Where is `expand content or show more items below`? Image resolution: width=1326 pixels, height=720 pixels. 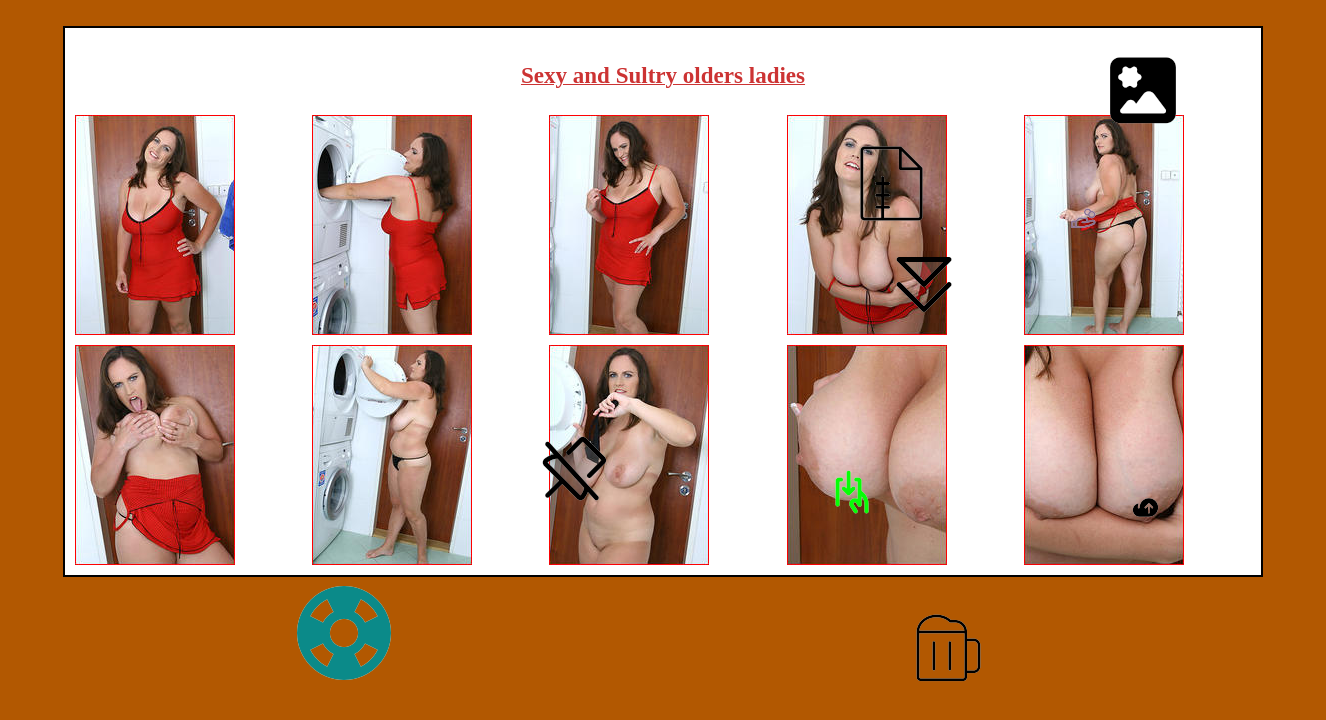 expand content or show more items below is located at coordinates (924, 282).